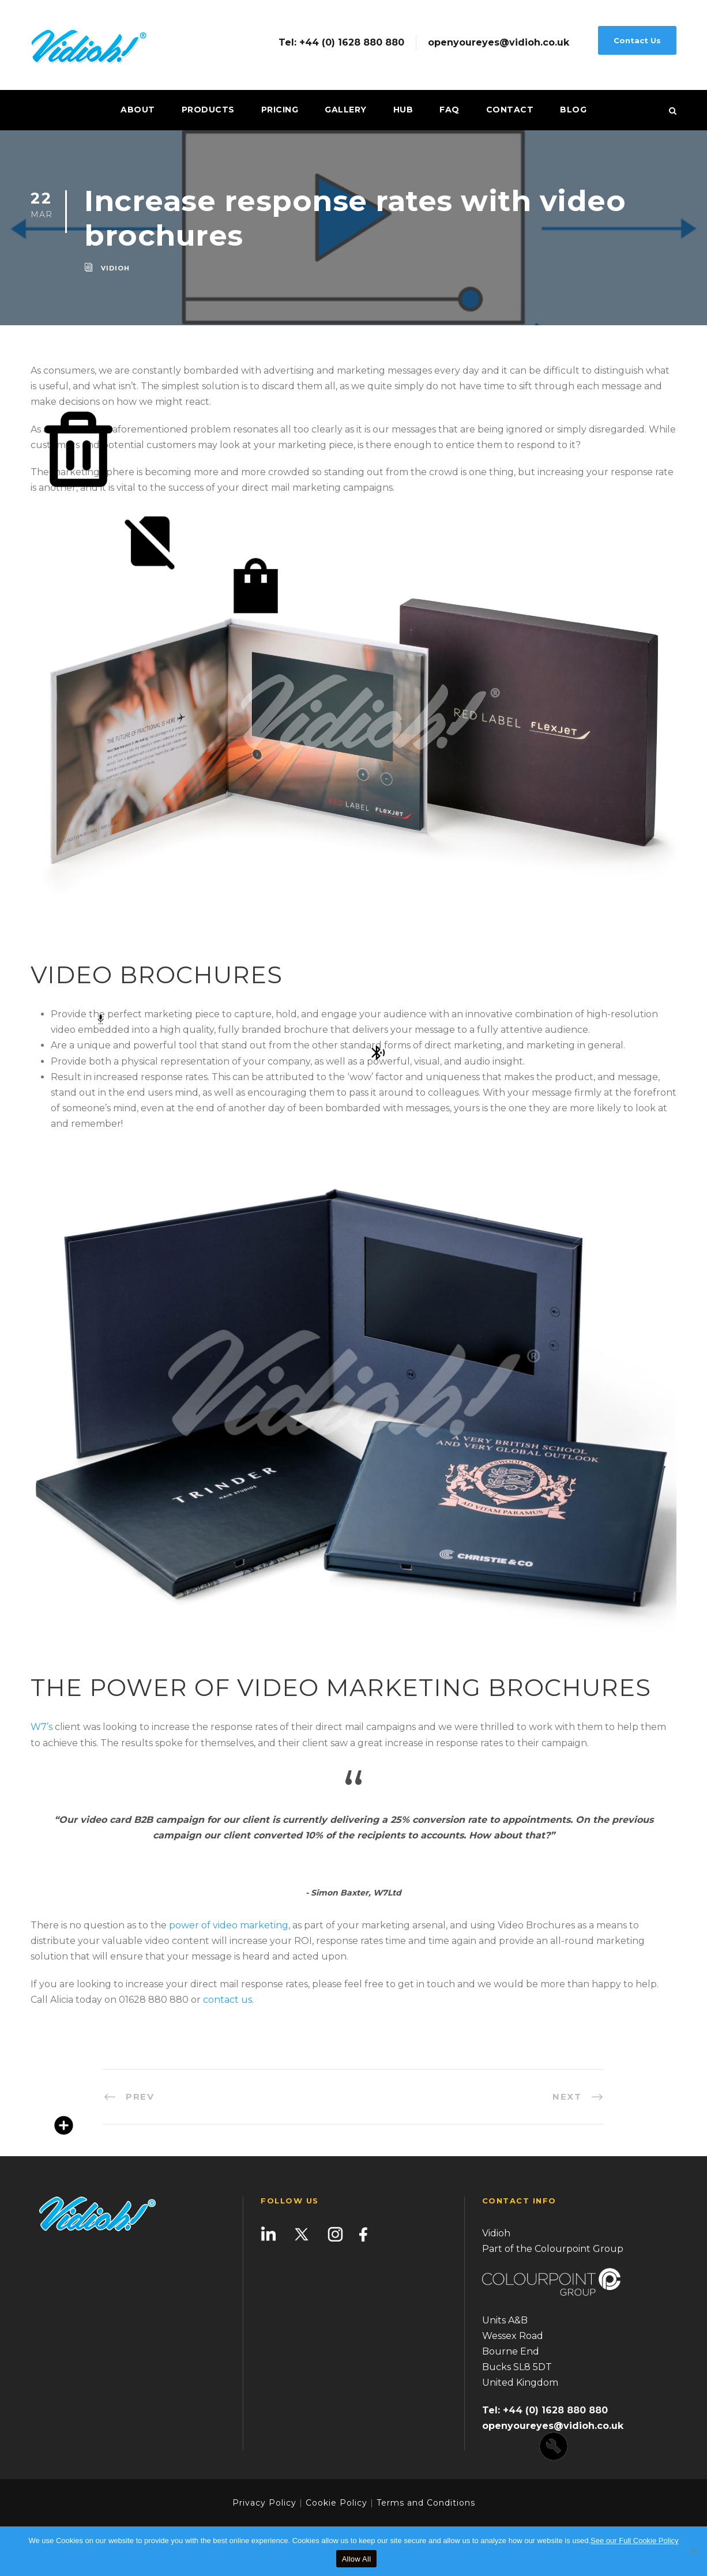 This screenshot has width=707, height=2576. I want to click on no sim card detected, so click(150, 541).